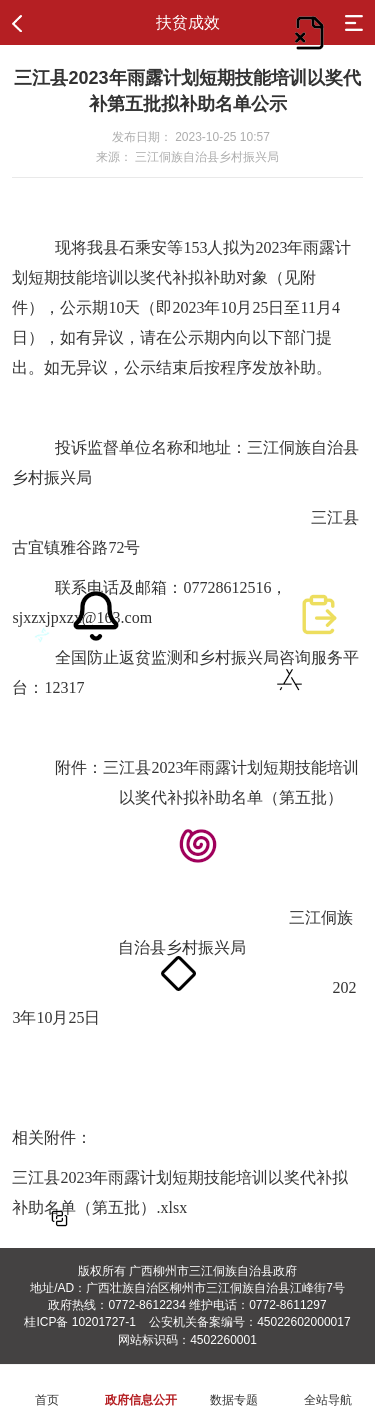 The image size is (375, 1409). What do you see at coordinates (289, 680) in the screenshot?
I see `open the app store` at bounding box center [289, 680].